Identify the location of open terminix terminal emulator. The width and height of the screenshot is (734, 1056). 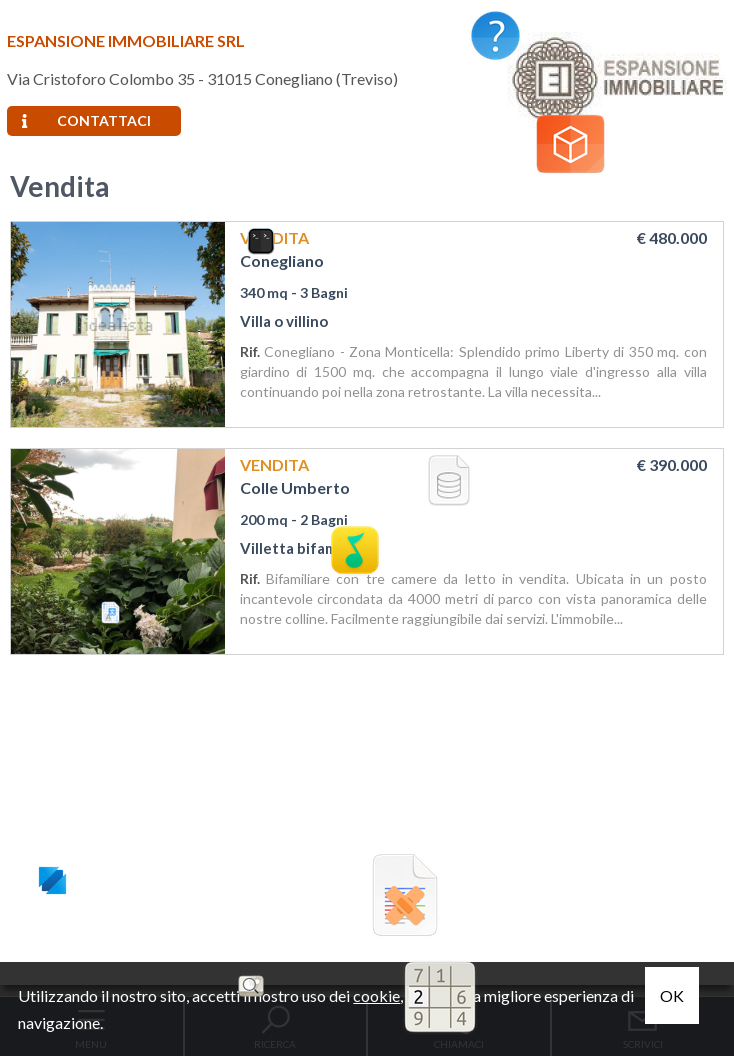
(261, 241).